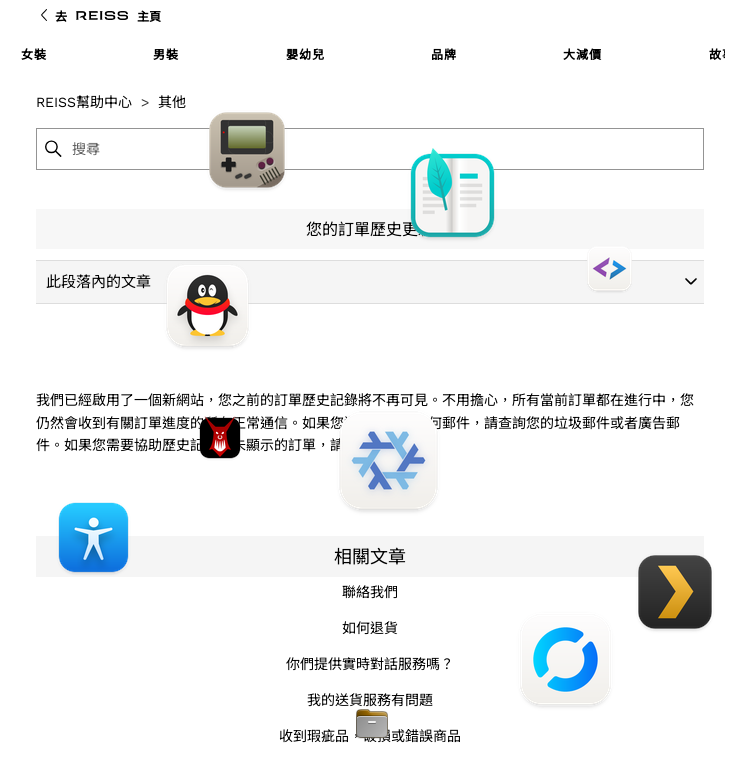 The width and height of the screenshot is (740, 762). What do you see at coordinates (93, 537) in the screenshot?
I see `open accessibility settings` at bounding box center [93, 537].